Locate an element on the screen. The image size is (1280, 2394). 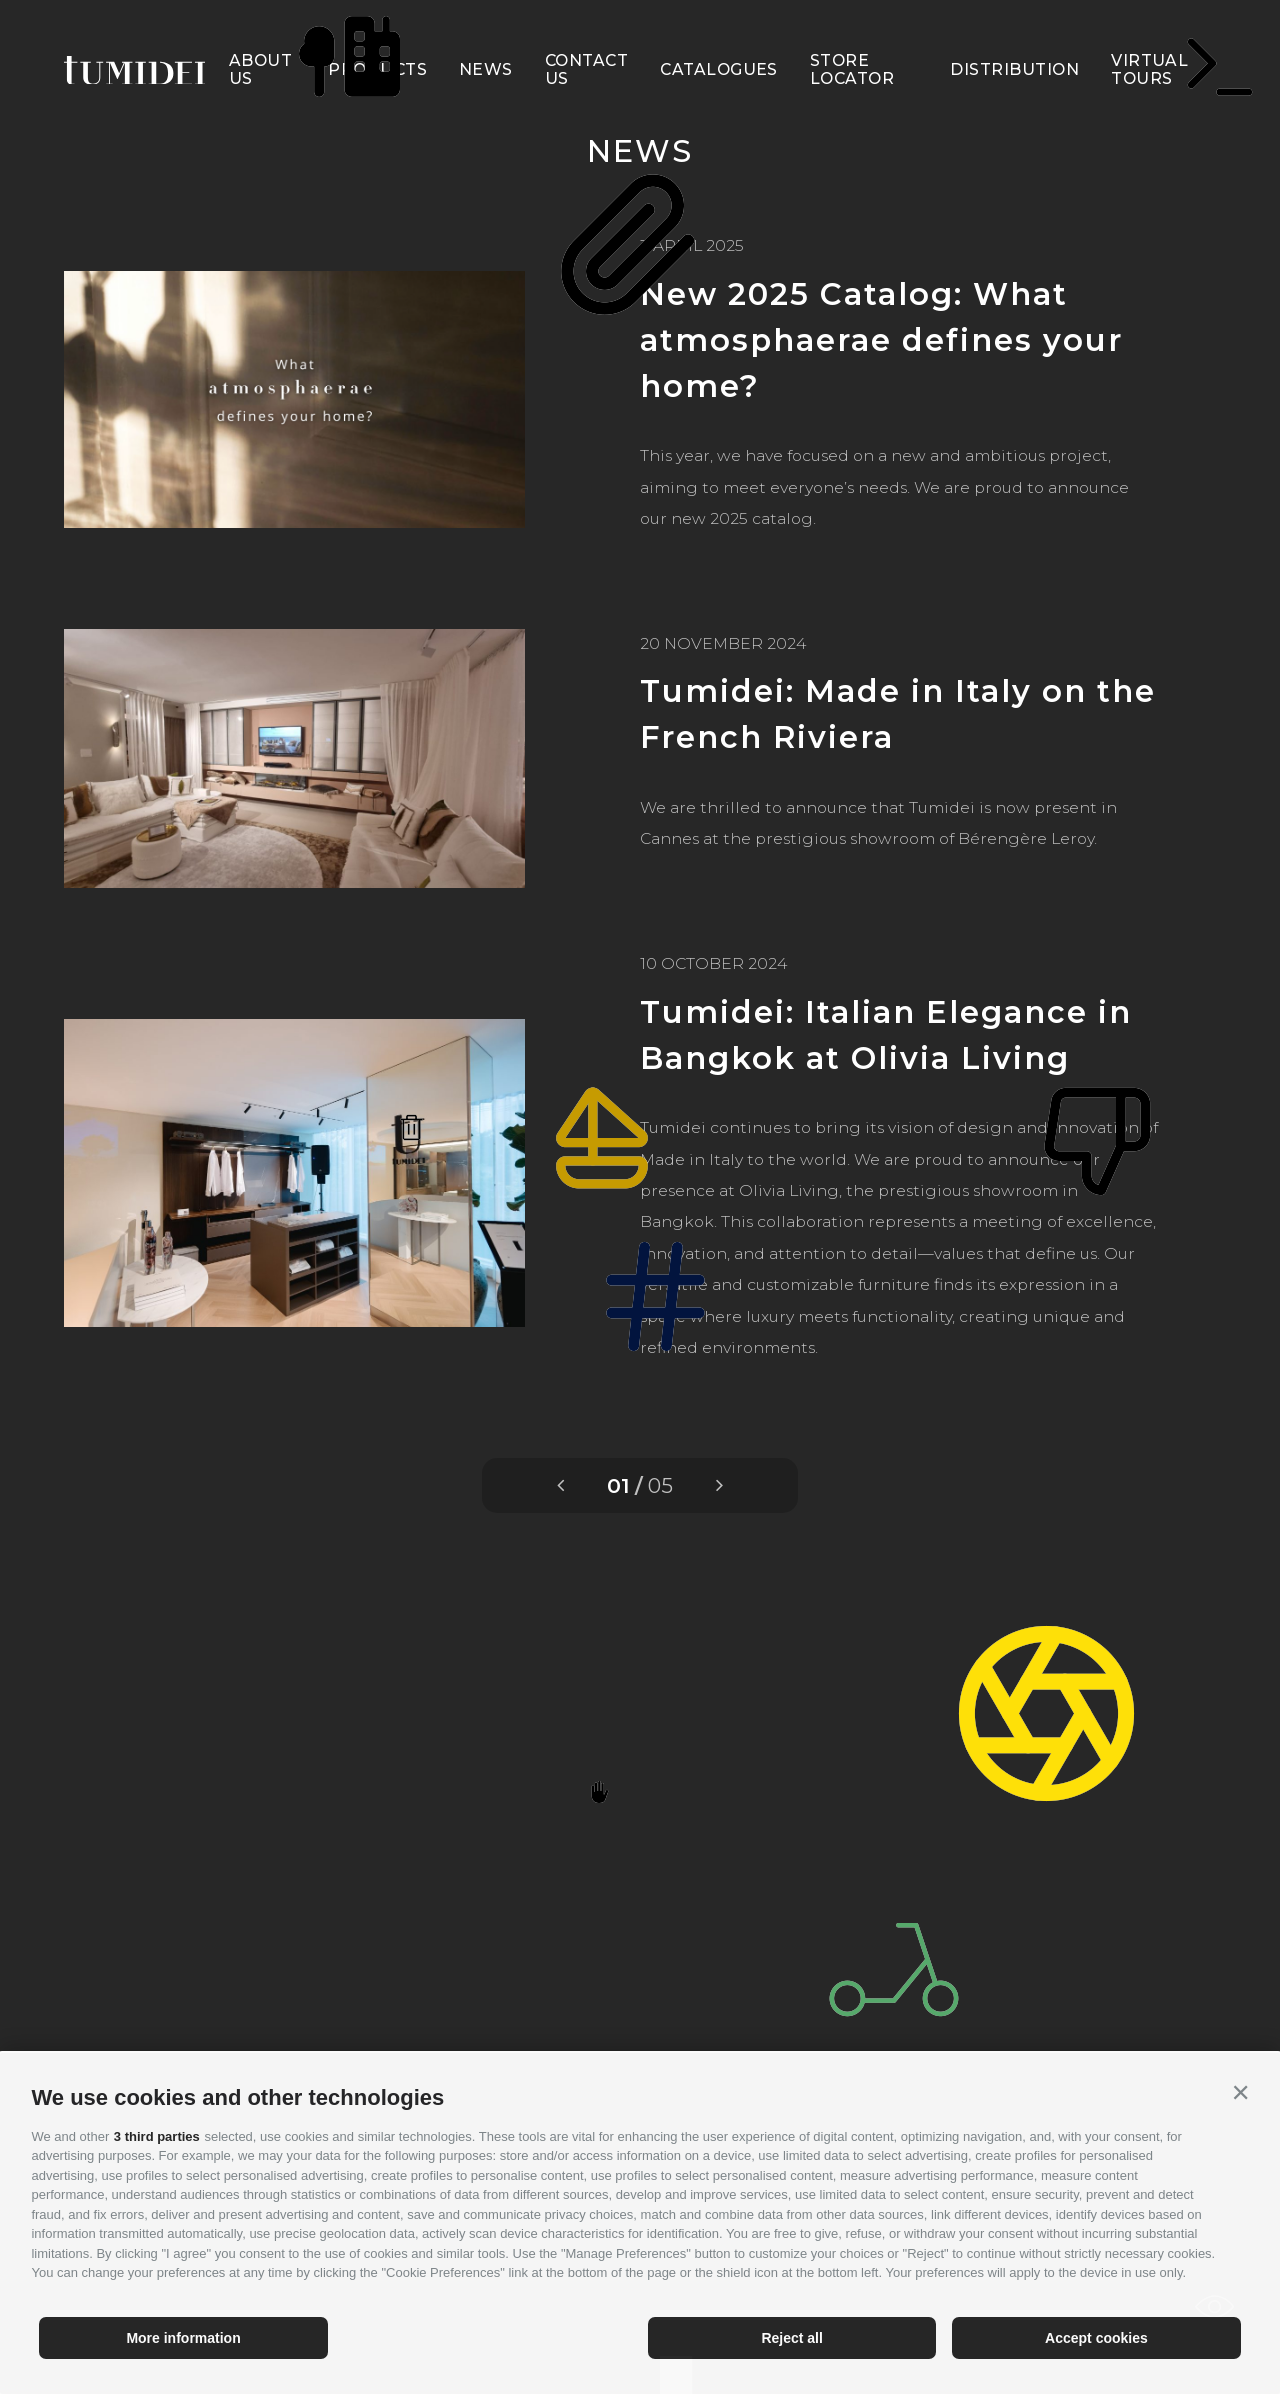
adjust camera aperture settings is located at coordinates (1046, 1713).